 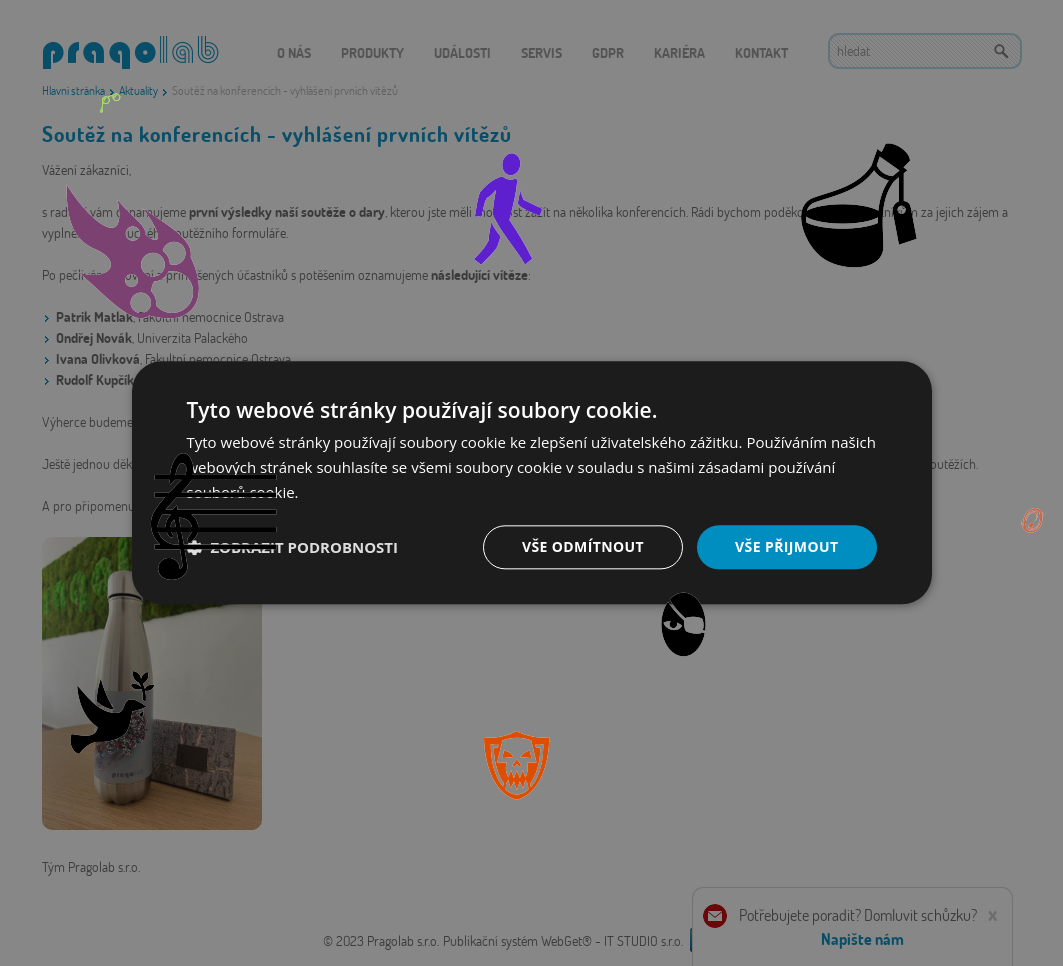 I want to click on access a portal or gateway feature, so click(x=1032, y=520).